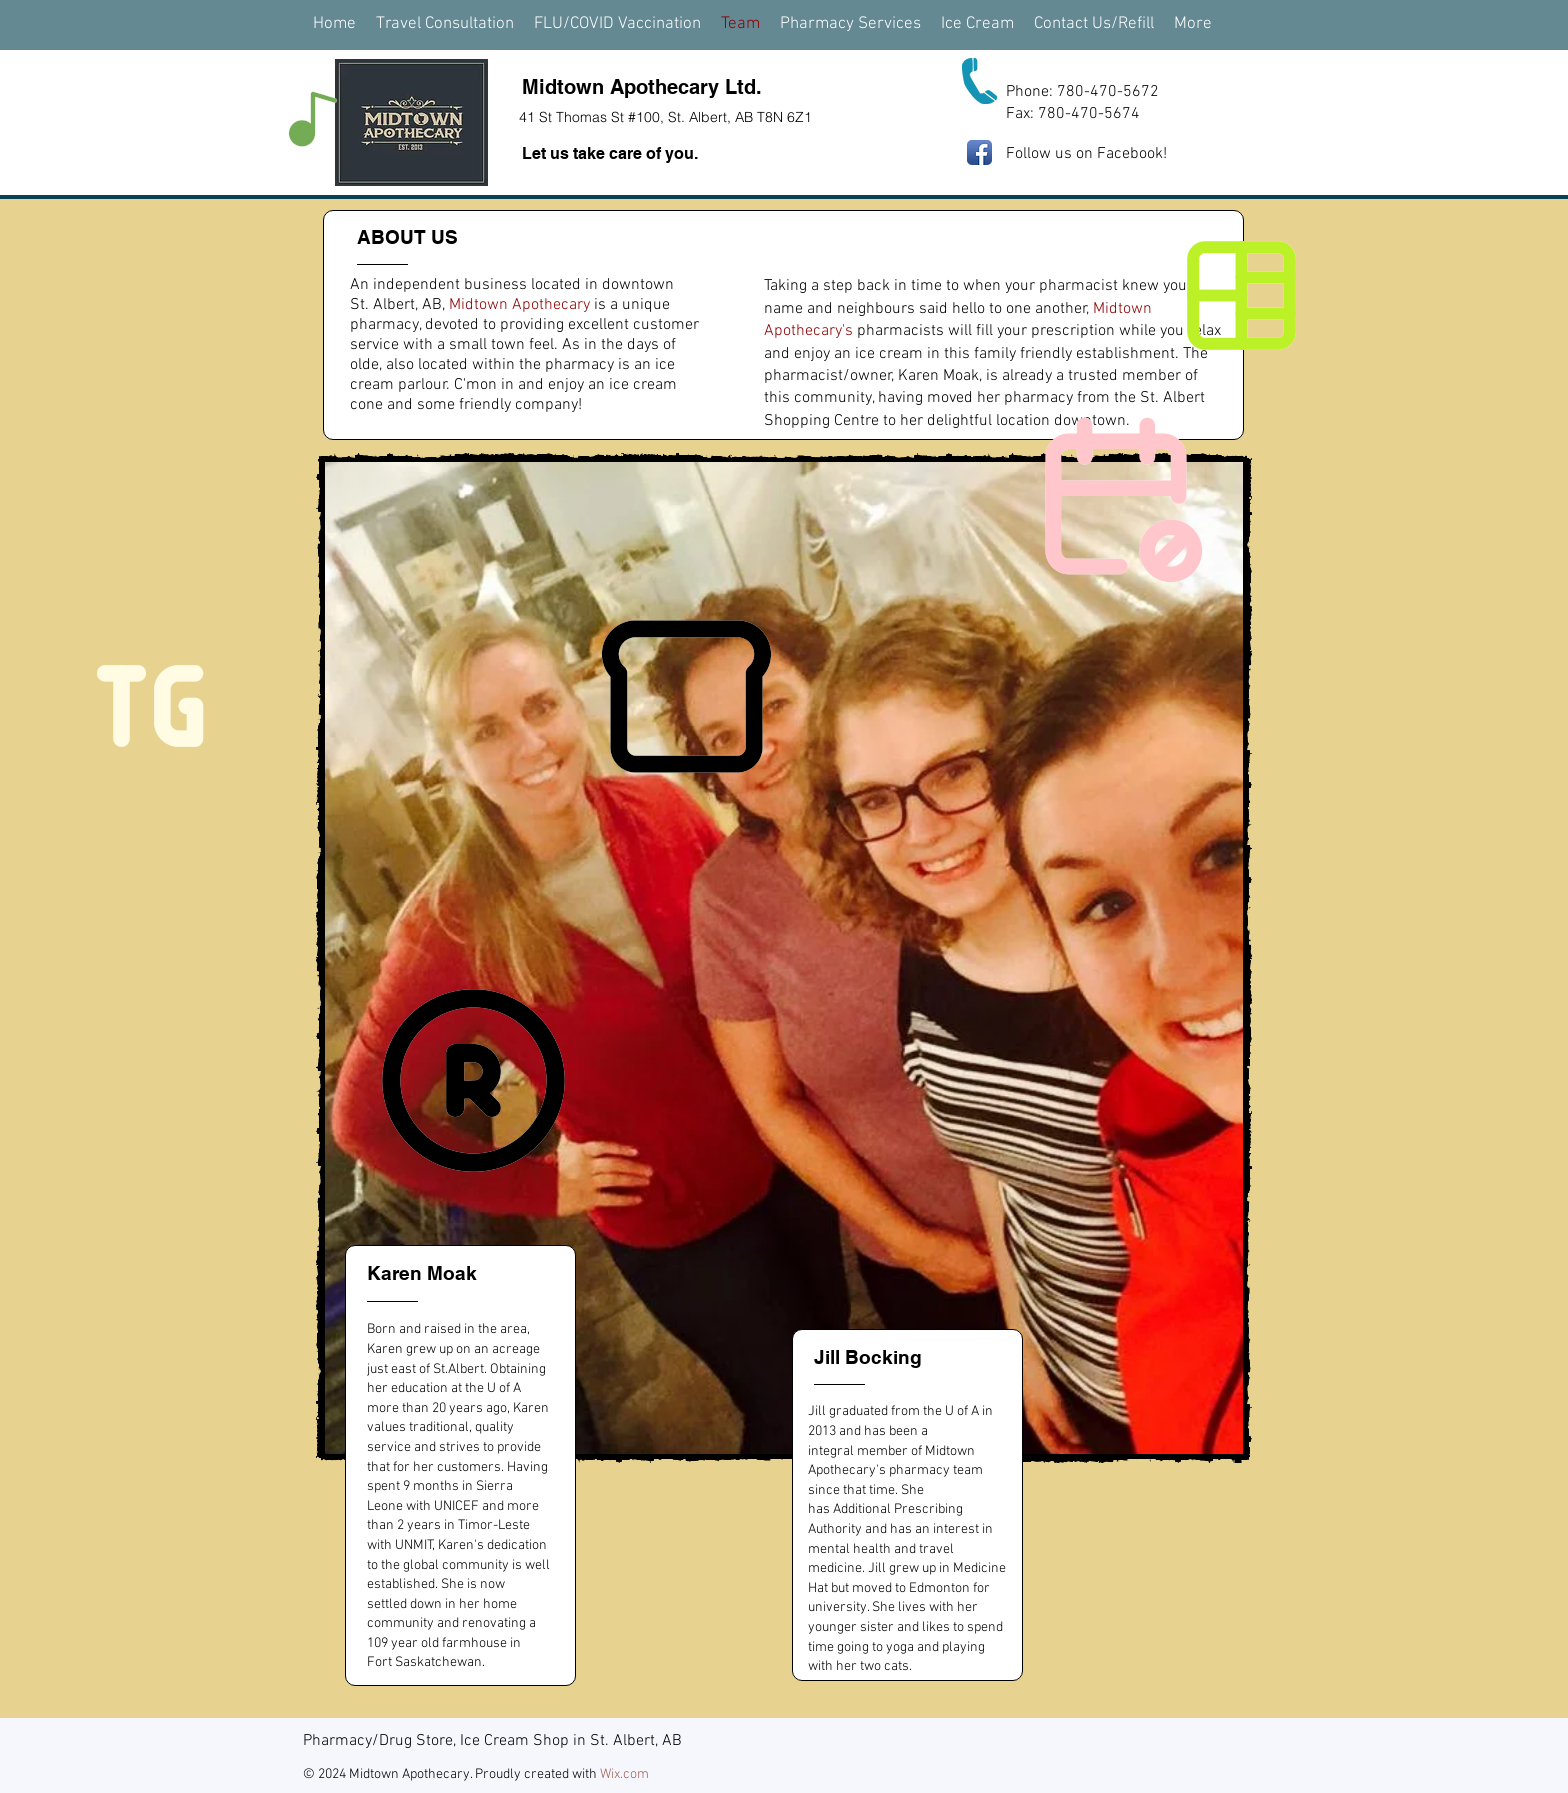 Image resolution: width=1568 pixels, height=1793 pixels. What do you see at coordinates (146, 706) in the screenshot?
I see `tangent function in a math or calculator app` at bounding box center [146, 706].